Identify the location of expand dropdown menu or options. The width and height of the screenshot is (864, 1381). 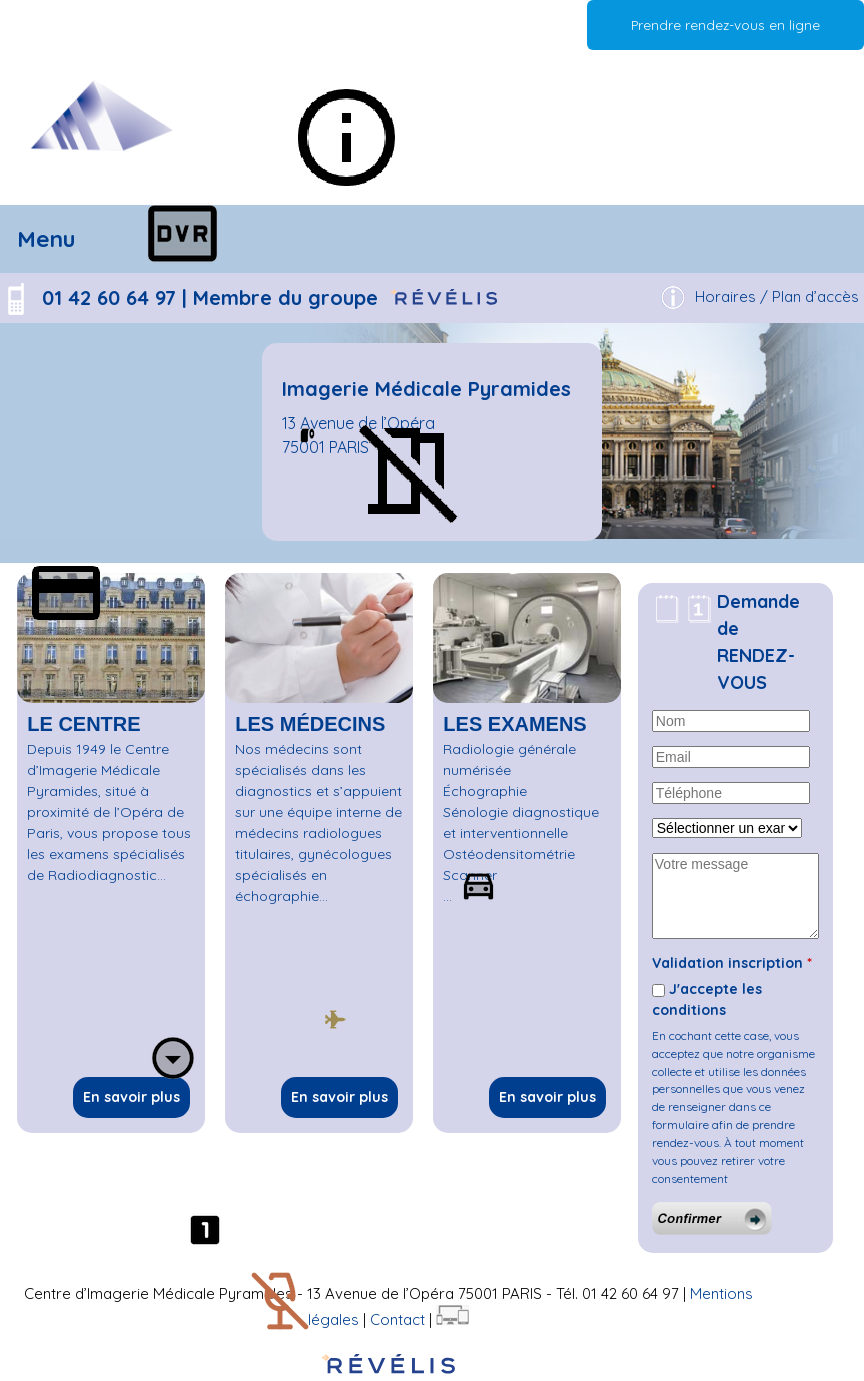
(173, 1058).